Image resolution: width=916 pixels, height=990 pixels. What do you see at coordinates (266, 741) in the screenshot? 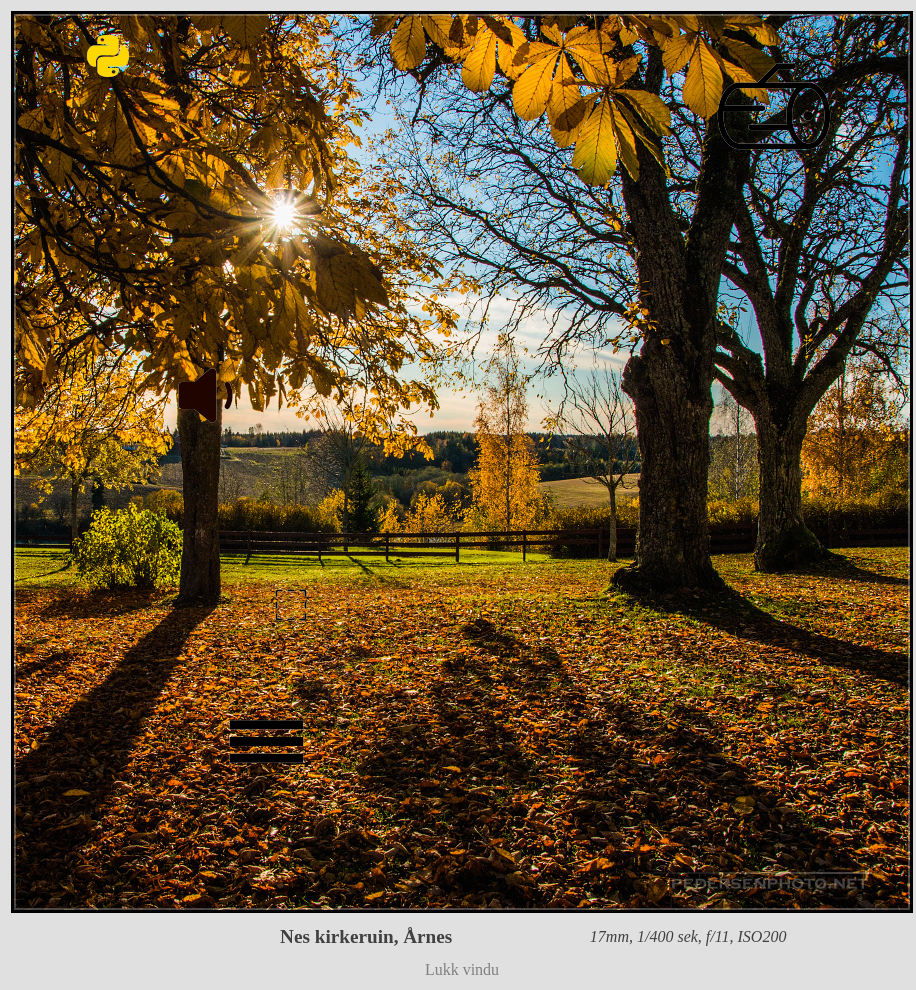
I see `open navigation menu` at bounding box center [266, 741].